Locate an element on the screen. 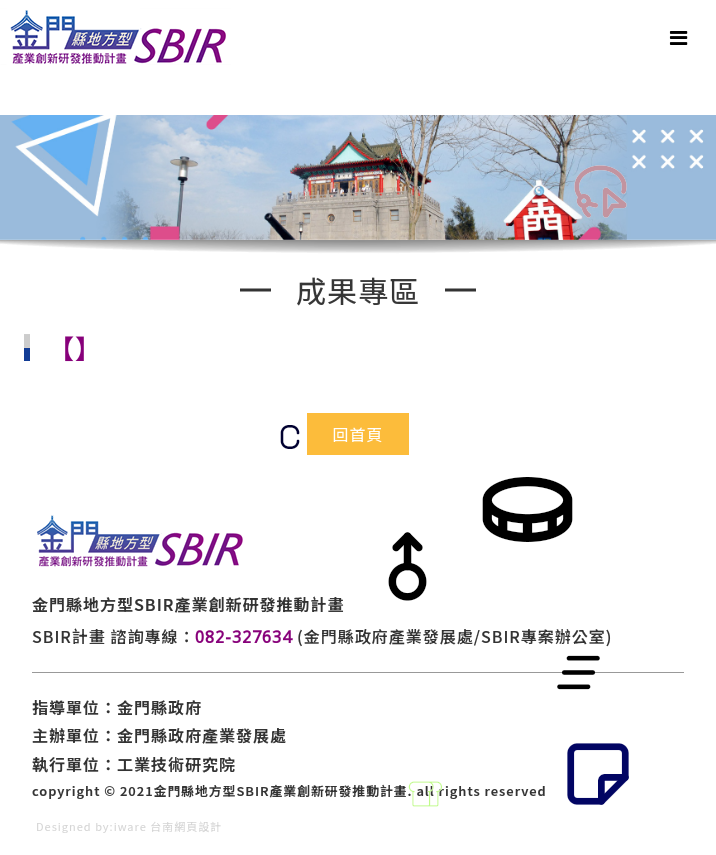 Image resolution: width=716 pixels, height=855 pixels. indicates a "C" grade or rating is located at coordinates (290, 437).